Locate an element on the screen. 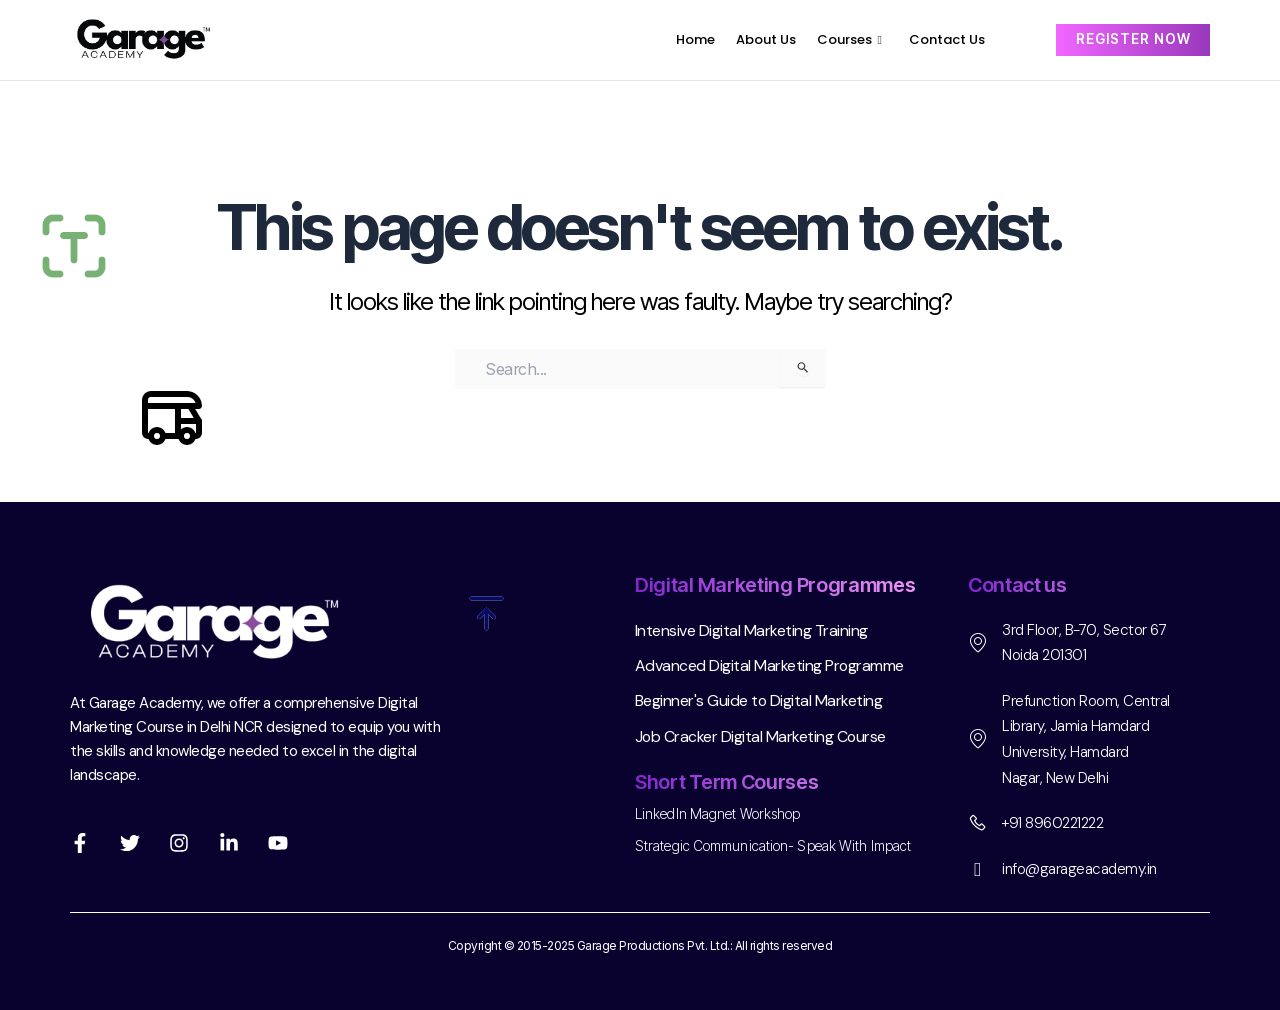  scroll to top of page is located at coordinates (486, 613).